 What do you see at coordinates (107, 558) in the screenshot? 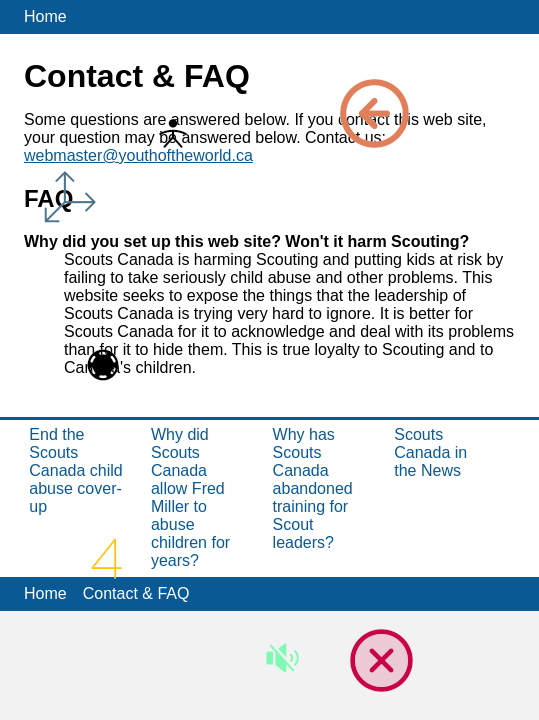
I see `indicates step four in a sequence or process` at bounding box center [107, 558].